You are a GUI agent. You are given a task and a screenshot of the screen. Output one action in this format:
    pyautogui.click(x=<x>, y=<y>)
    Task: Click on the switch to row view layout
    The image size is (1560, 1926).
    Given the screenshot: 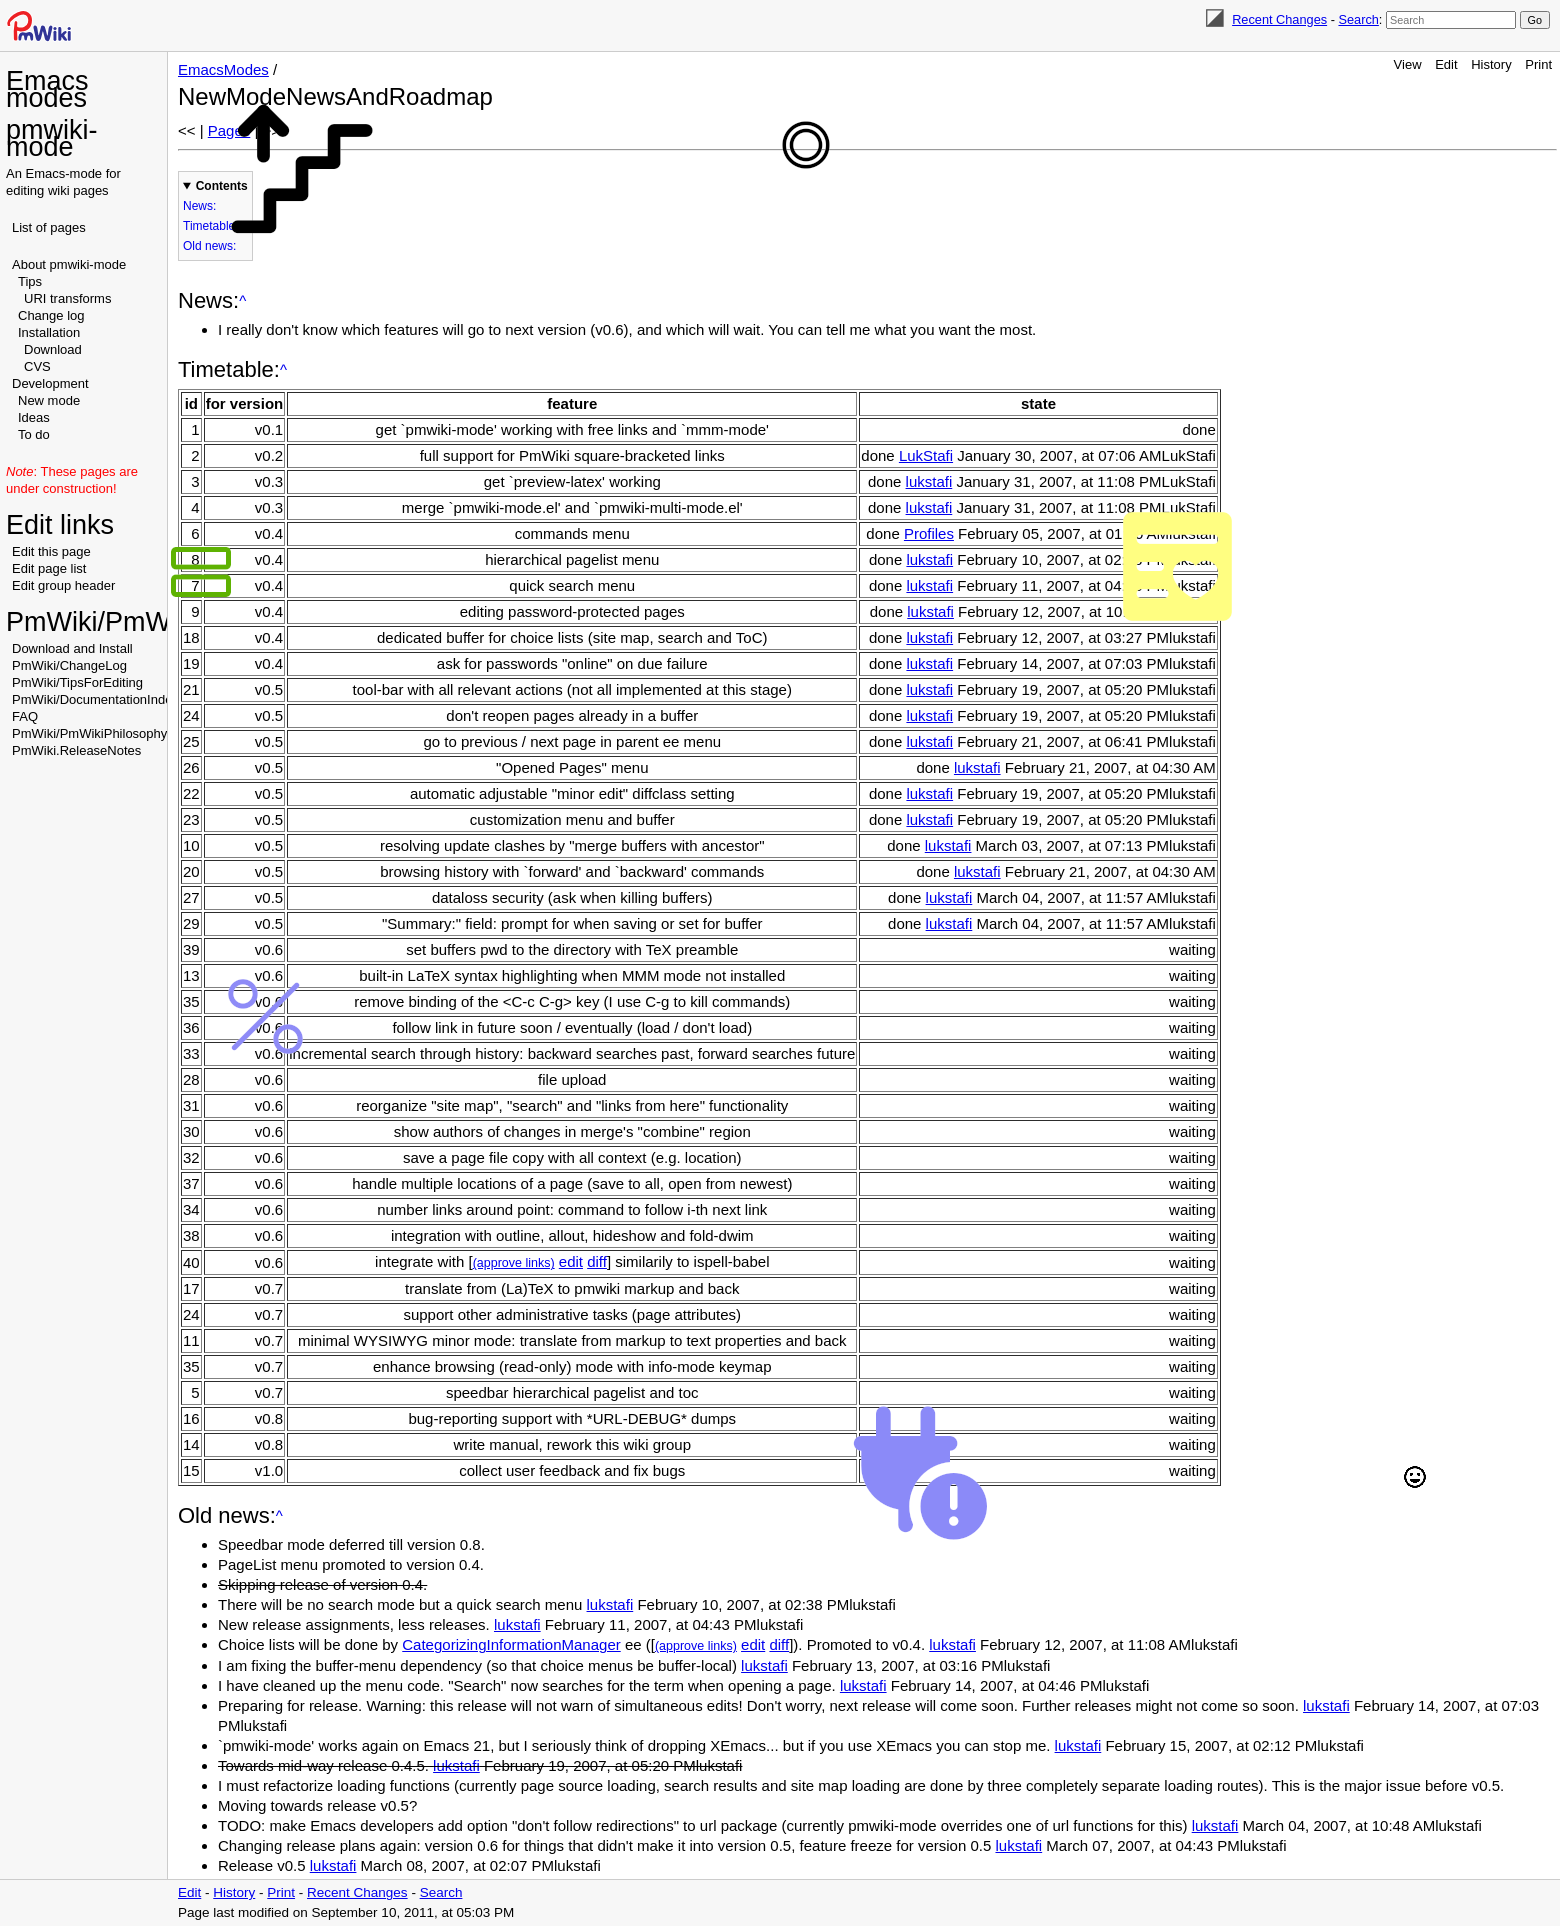 What is the action you would take?
    pyautogui.click(x=201, y=572)
    